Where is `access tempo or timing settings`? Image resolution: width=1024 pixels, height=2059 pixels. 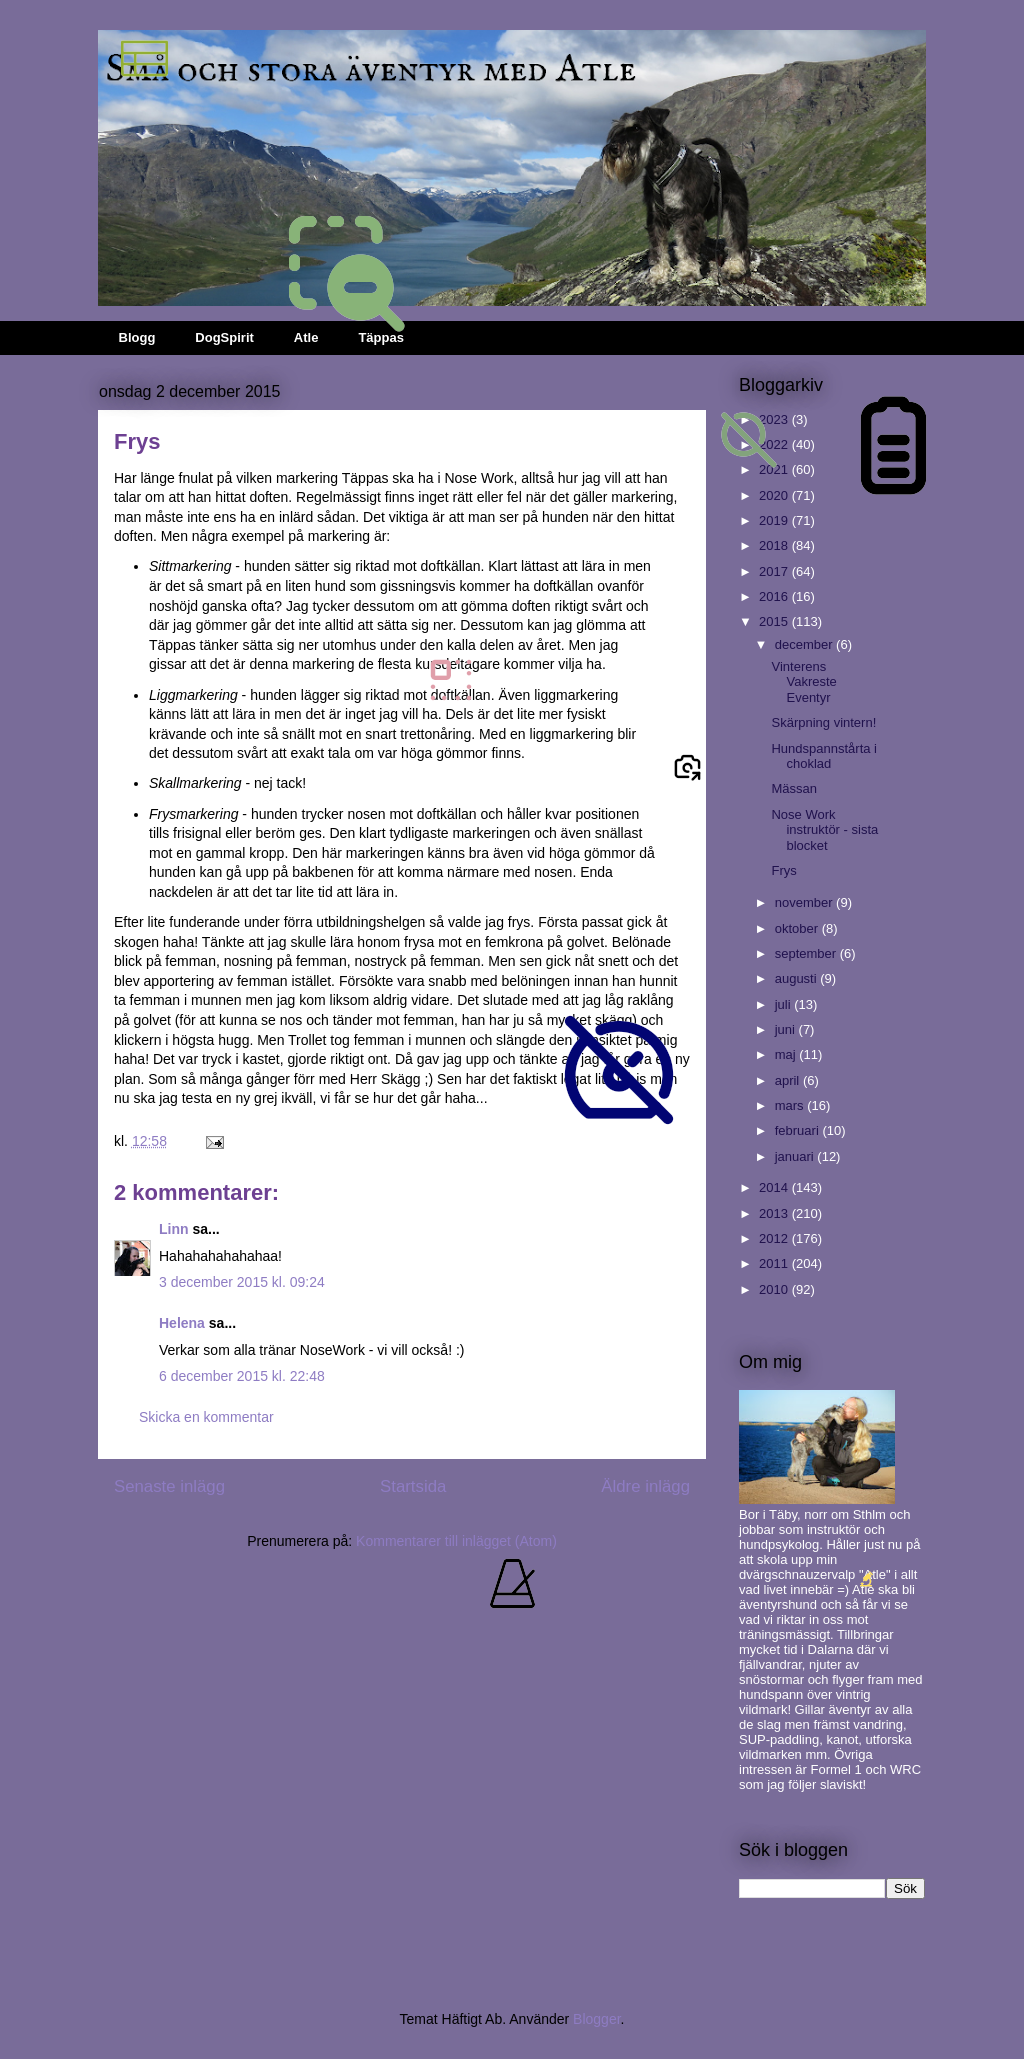 access tempo or timing settings is located at coordinates (512, 1583).